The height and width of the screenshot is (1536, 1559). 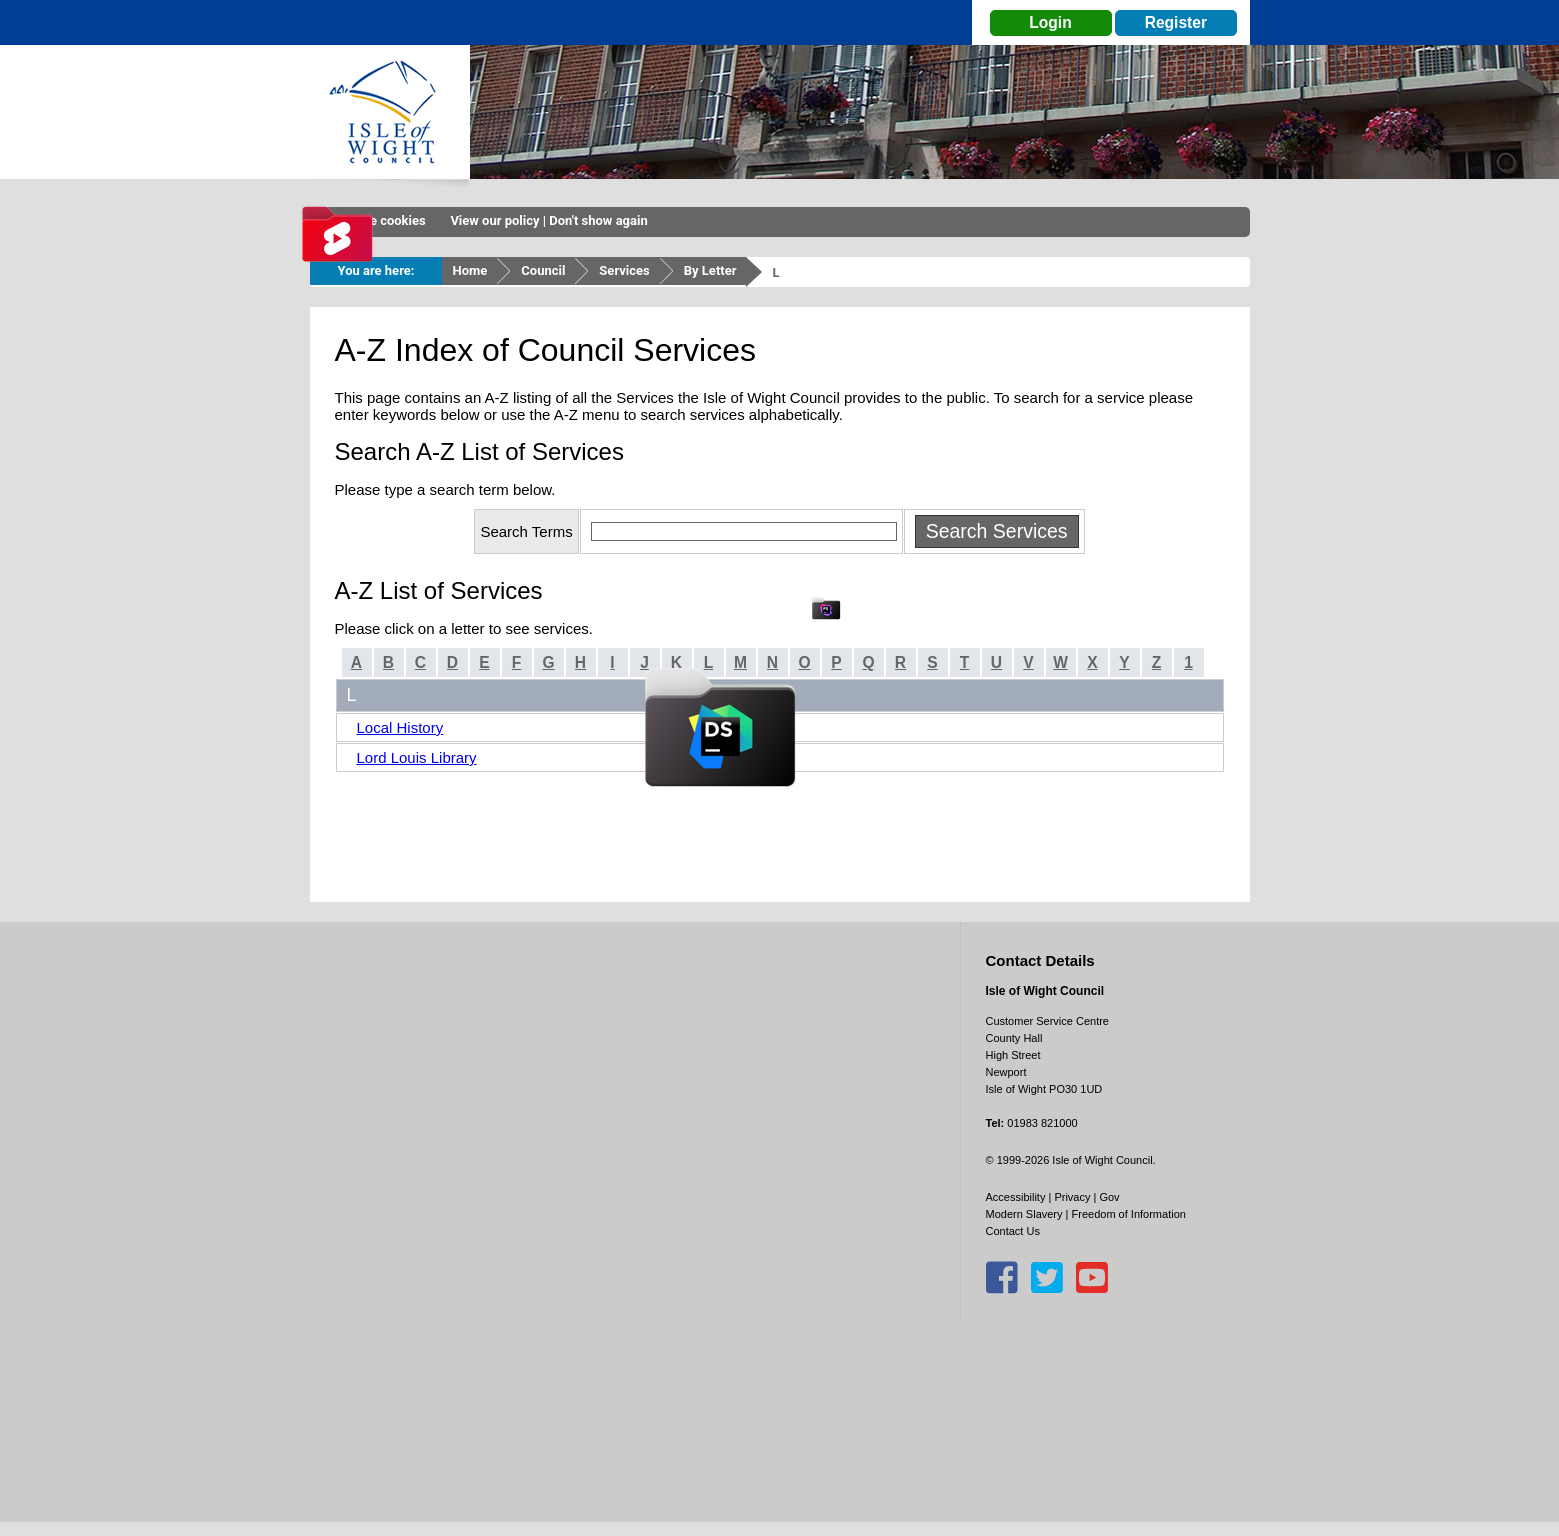 What do you see at coordinates (826, 609) in the screenshot?
I see `folder containing phpstorm project files` at bounding box center [826, 609].